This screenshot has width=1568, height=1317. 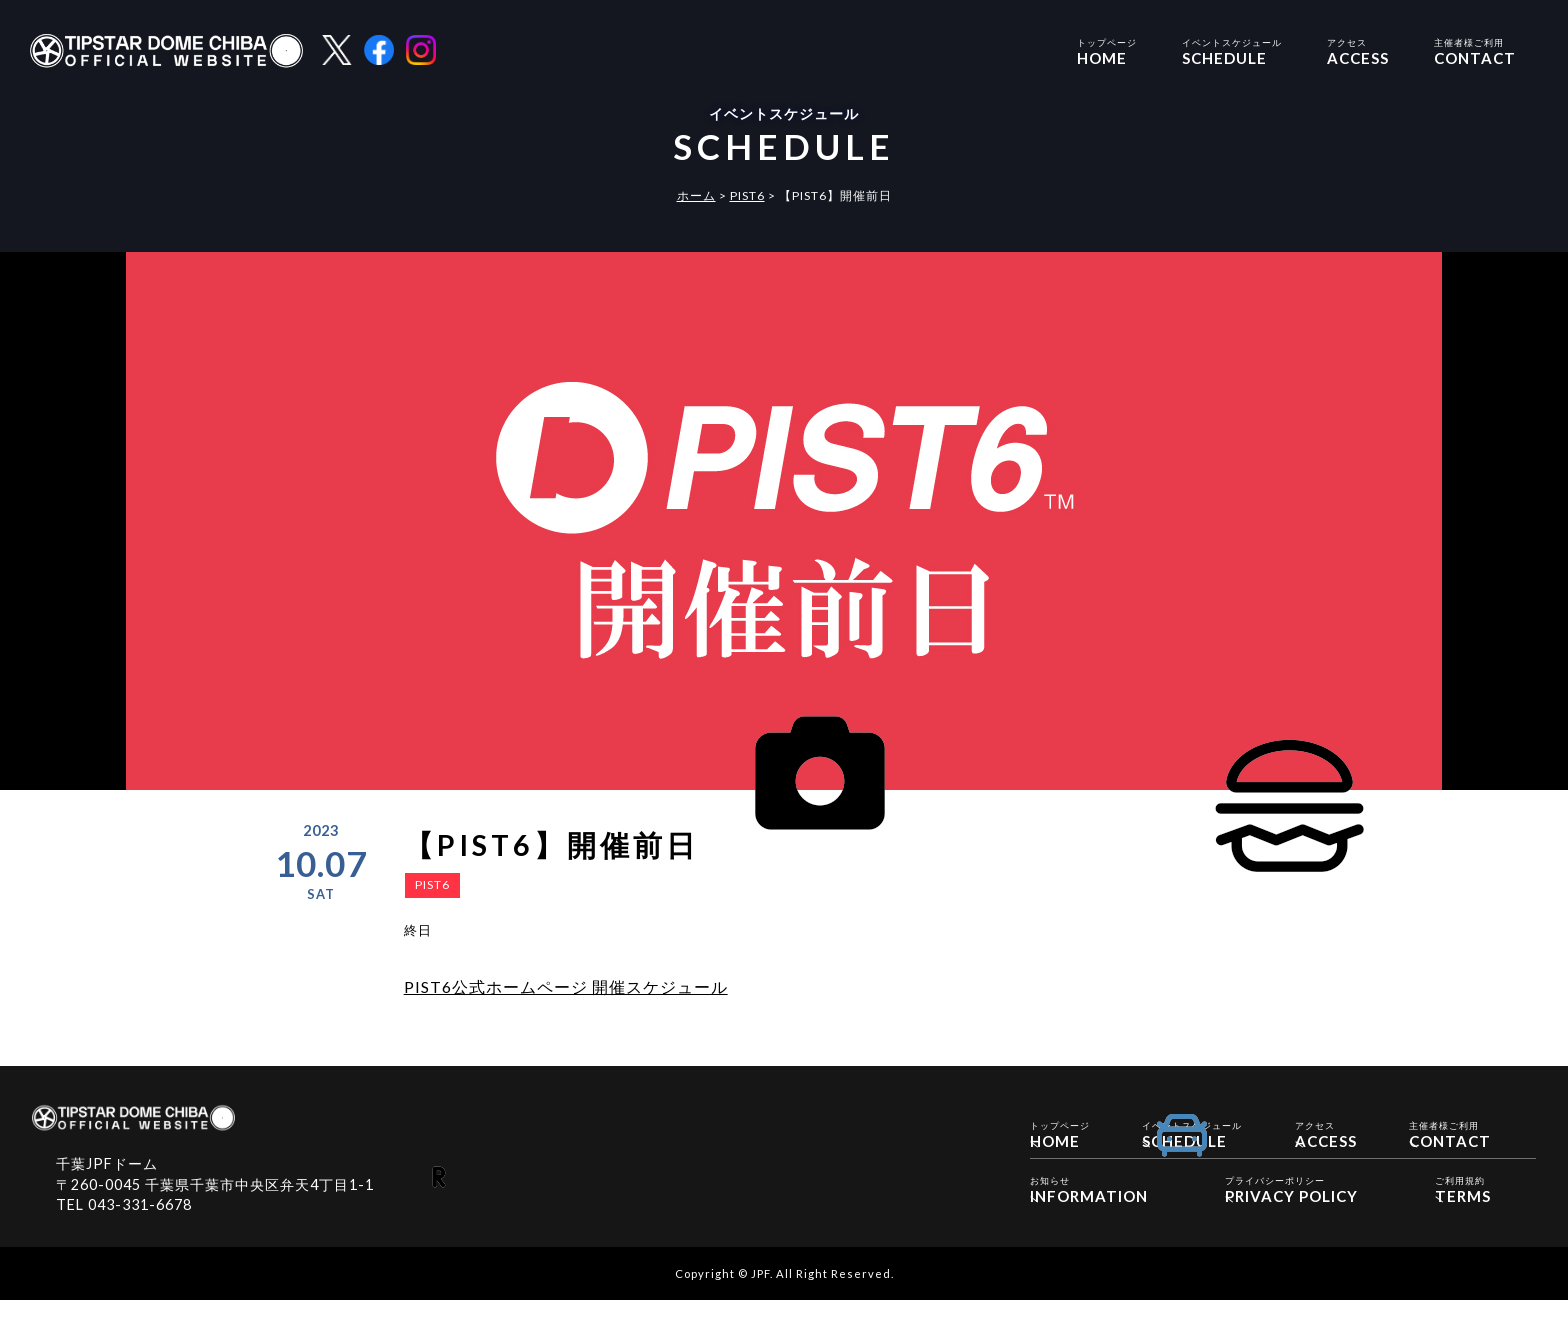 What do you see at coordinates (1289, 808) in the screenshot?
I see `food or restaurant category` at bounding box center [1289, 808].